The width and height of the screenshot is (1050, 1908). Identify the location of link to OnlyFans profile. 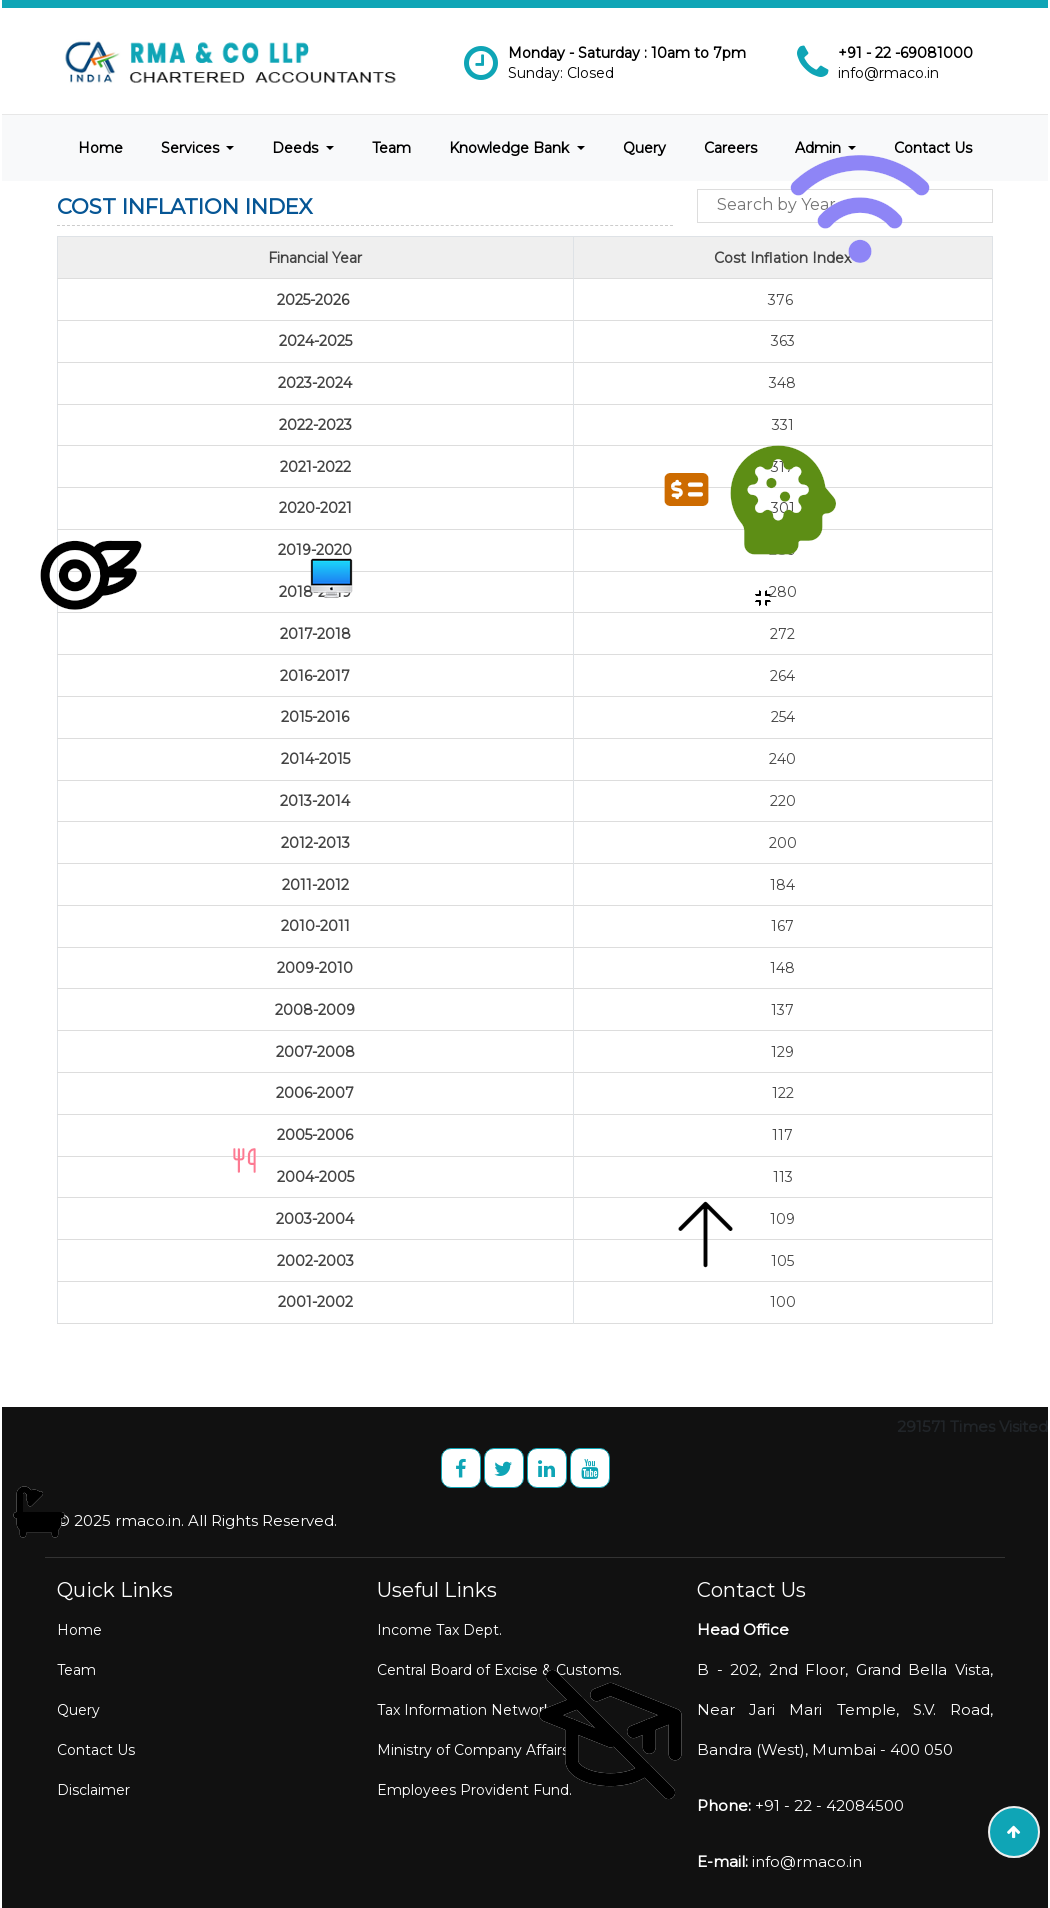
(91, 573).